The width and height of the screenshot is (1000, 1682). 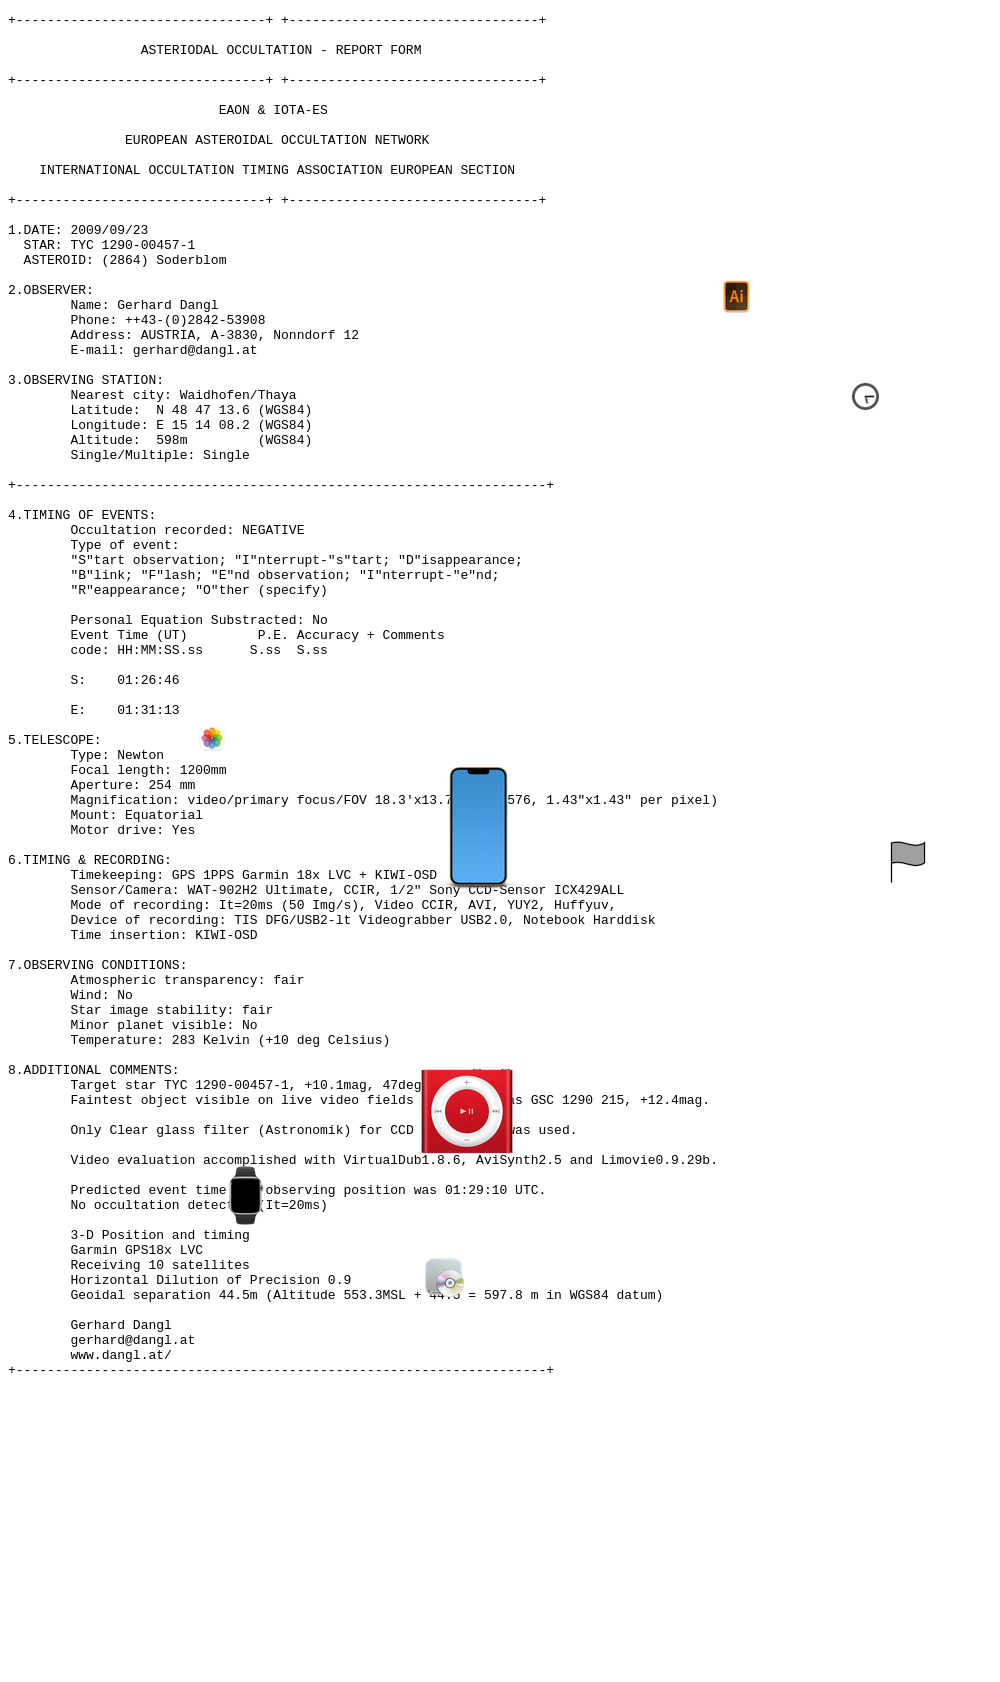 What do you see at coordinates (443, 1276) in the screenshot?
I see `open the DVD player application` at bounding box center [443, 1276].